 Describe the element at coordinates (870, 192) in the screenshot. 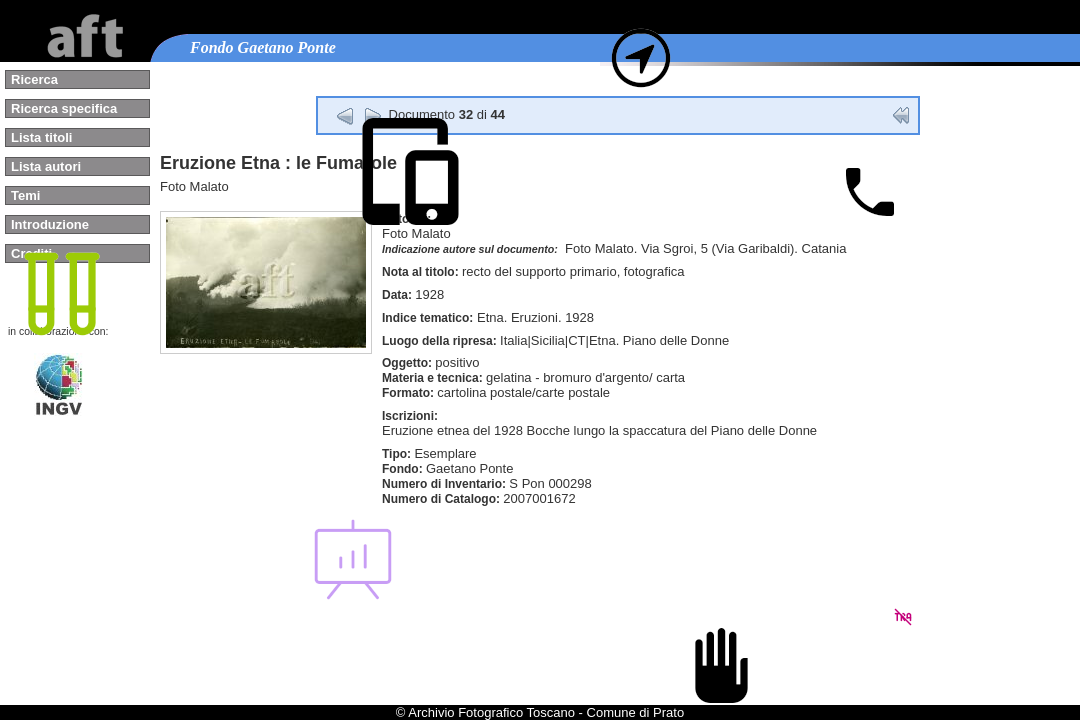

I see `make a phone call` at that location.